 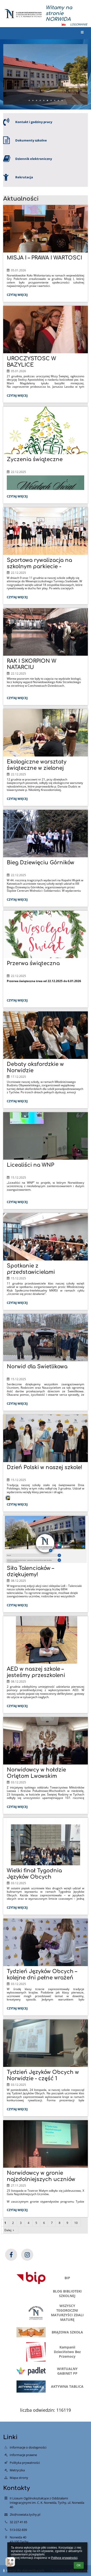 I want to click on open symbolic preview app, so click(x=10, y=2562).